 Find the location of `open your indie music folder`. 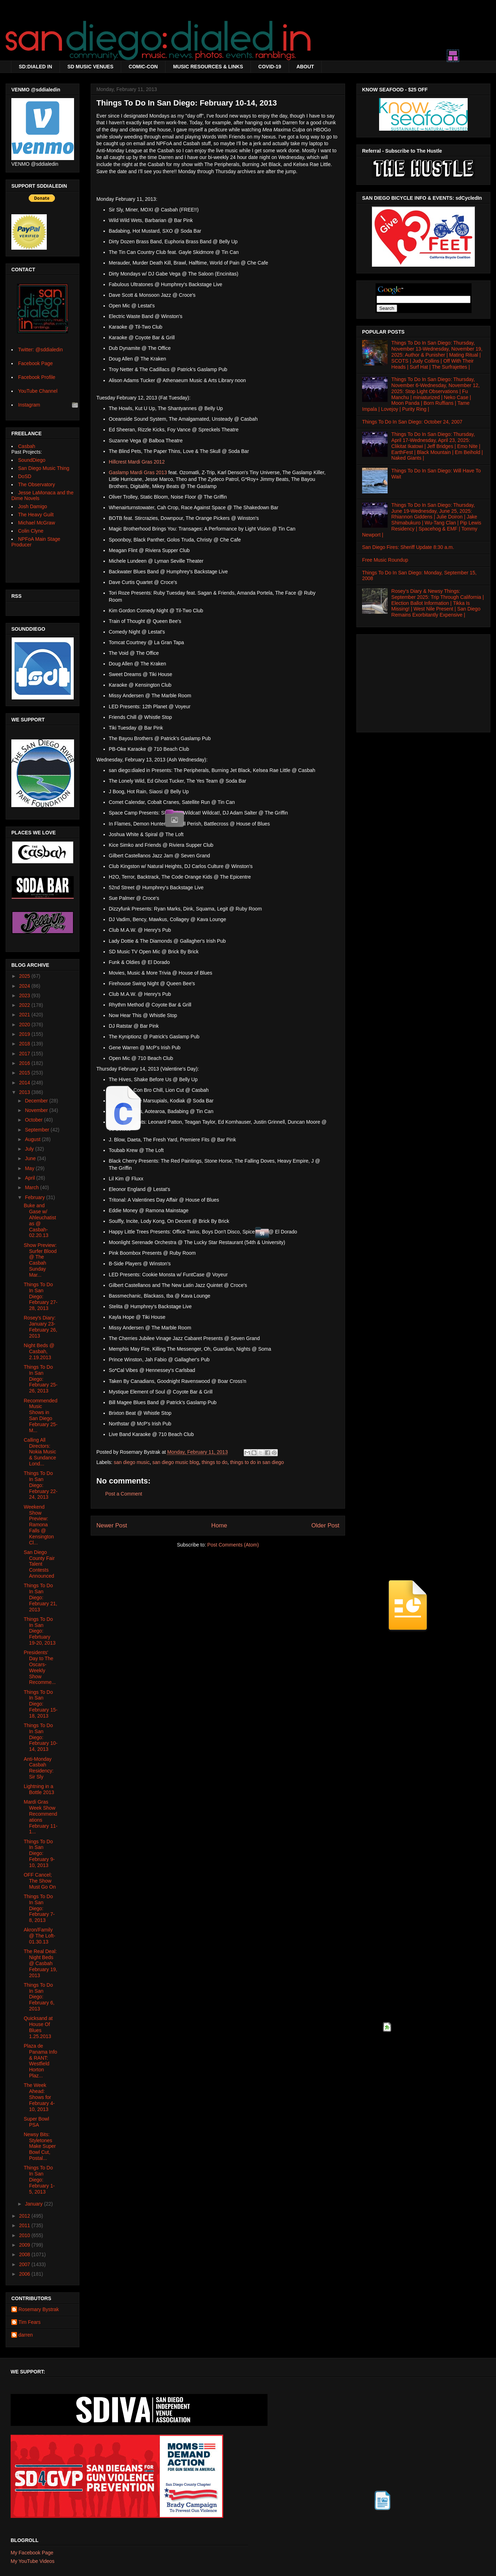

open your indie music folder is located at coordinates (262, 1233).